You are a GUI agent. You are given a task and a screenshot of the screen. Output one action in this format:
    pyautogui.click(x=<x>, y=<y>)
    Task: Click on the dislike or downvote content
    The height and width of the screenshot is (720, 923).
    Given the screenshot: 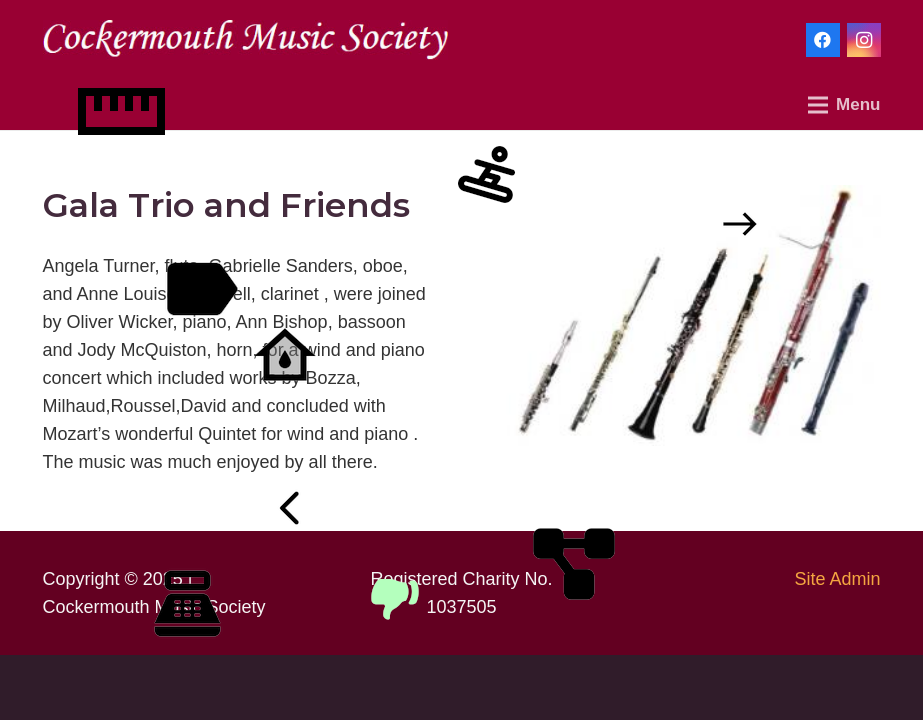 What is the action you would take?
    pyautogui.click(x=395, y=597)
    